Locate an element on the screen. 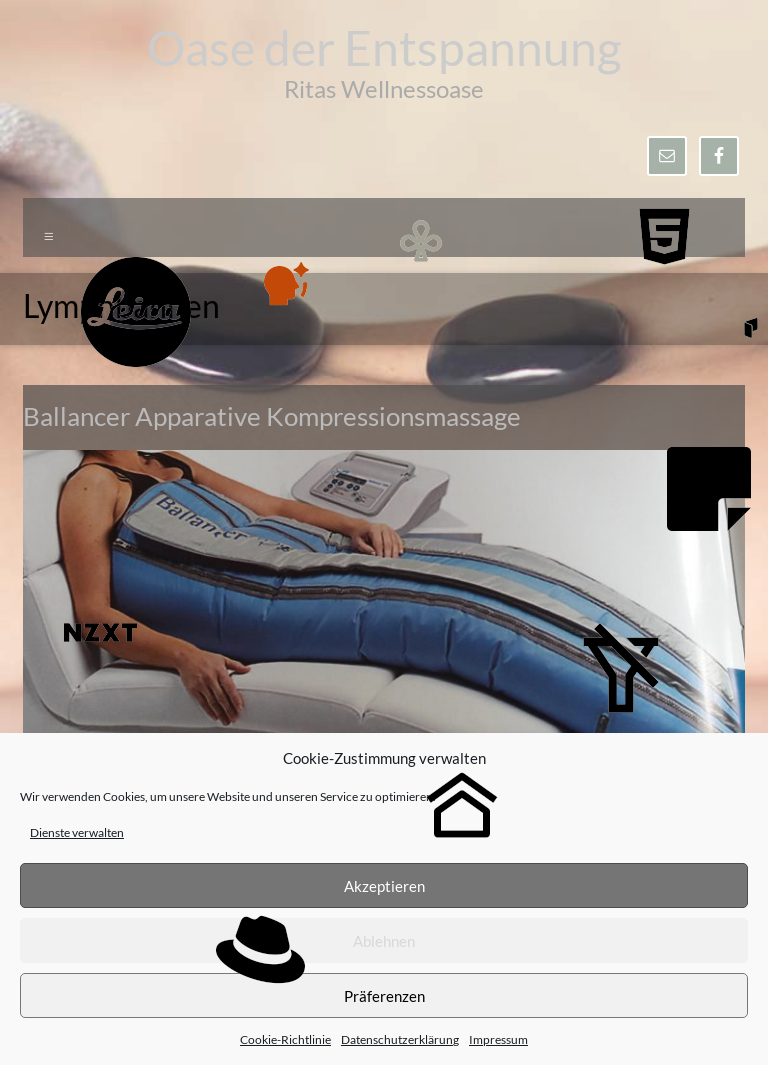 Image resolution: width=768 pixels, height=1065 pixels. create a new sticky note is located at coordinates (709, 489).